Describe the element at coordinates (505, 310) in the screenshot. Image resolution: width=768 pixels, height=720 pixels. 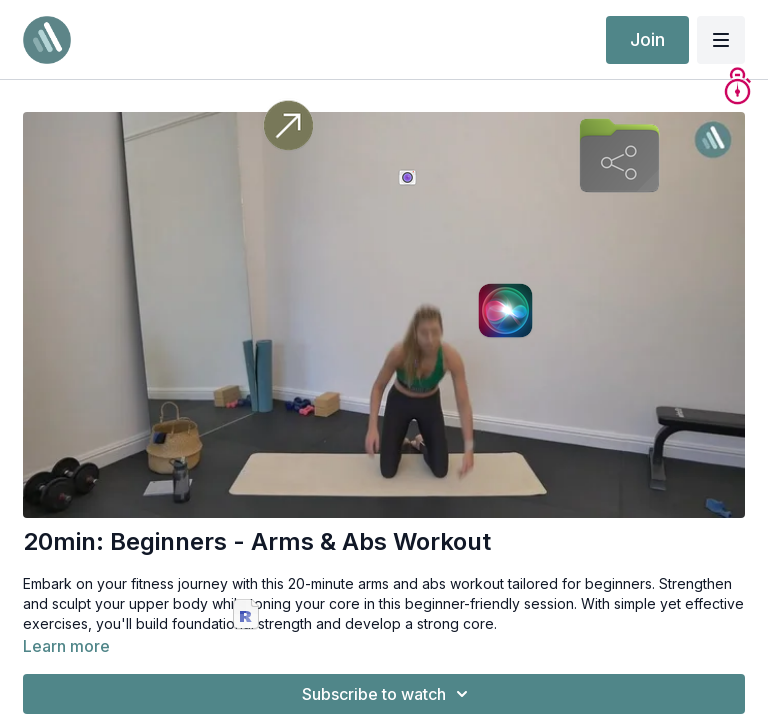
I see `activate Siri voice assistant` at that location.